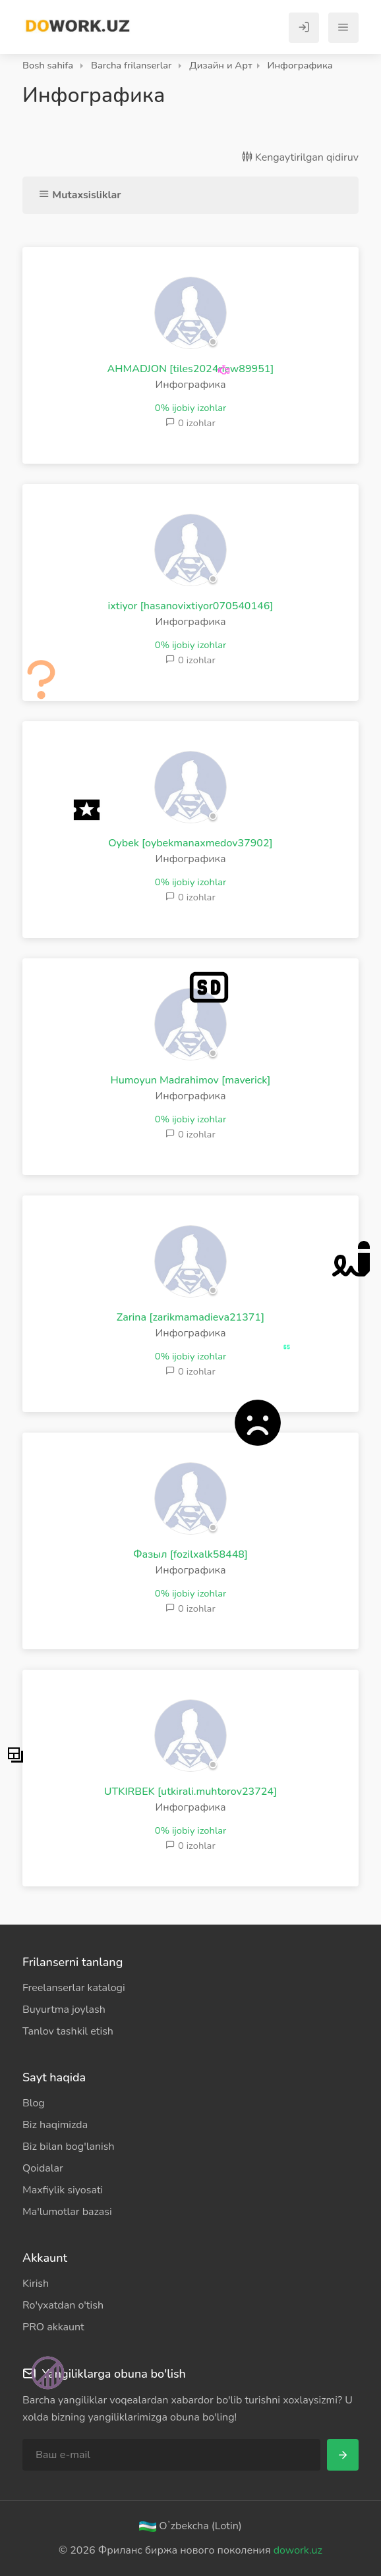 Image resolution: width=381 pixels, height=2576 pixels. Describe the element at coordinates (15, 1755) in the screenshot. I see `create a backup of table data` at that location.